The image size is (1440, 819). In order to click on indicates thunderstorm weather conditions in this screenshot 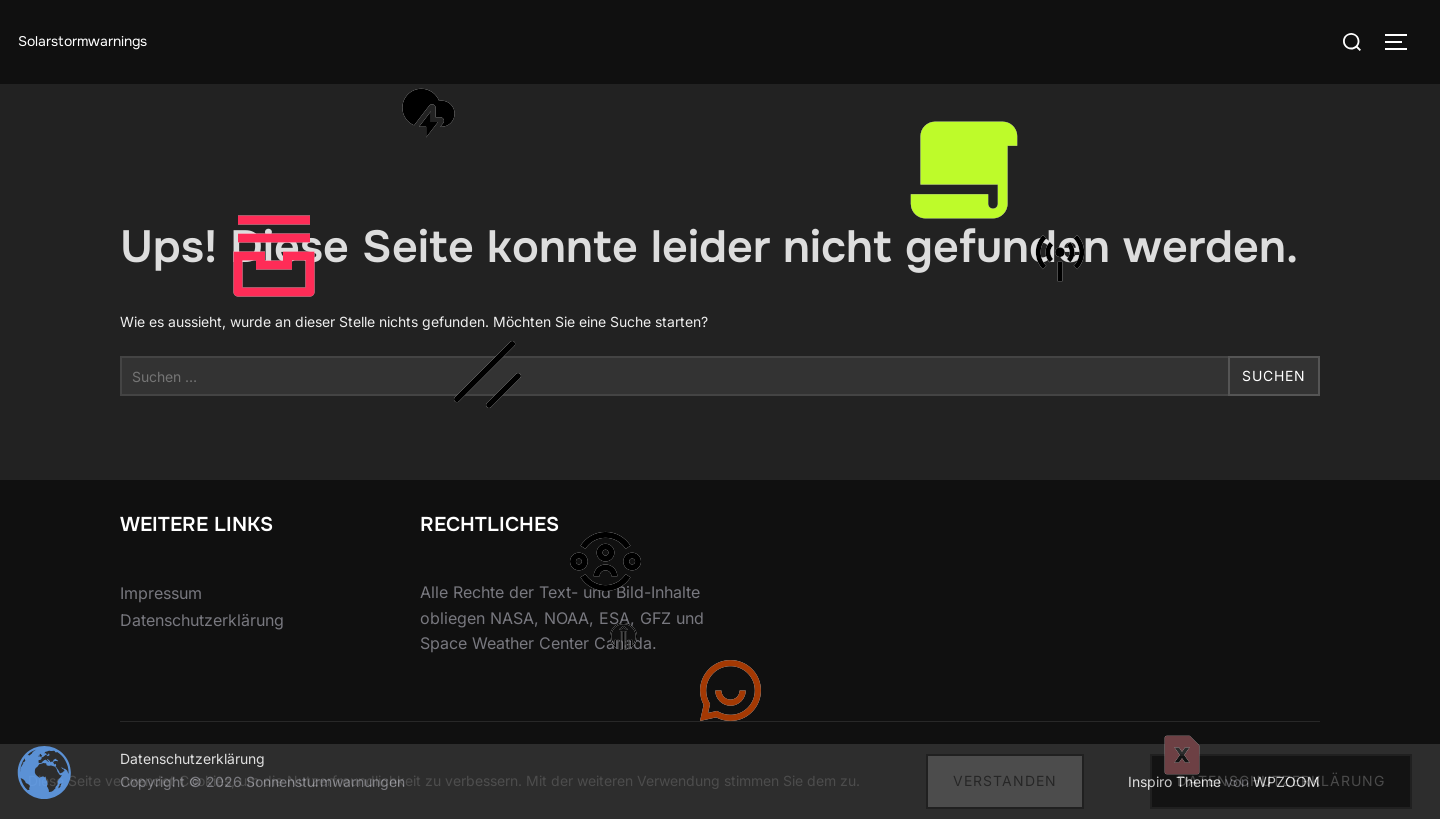, I will do `click(428, 112)`.